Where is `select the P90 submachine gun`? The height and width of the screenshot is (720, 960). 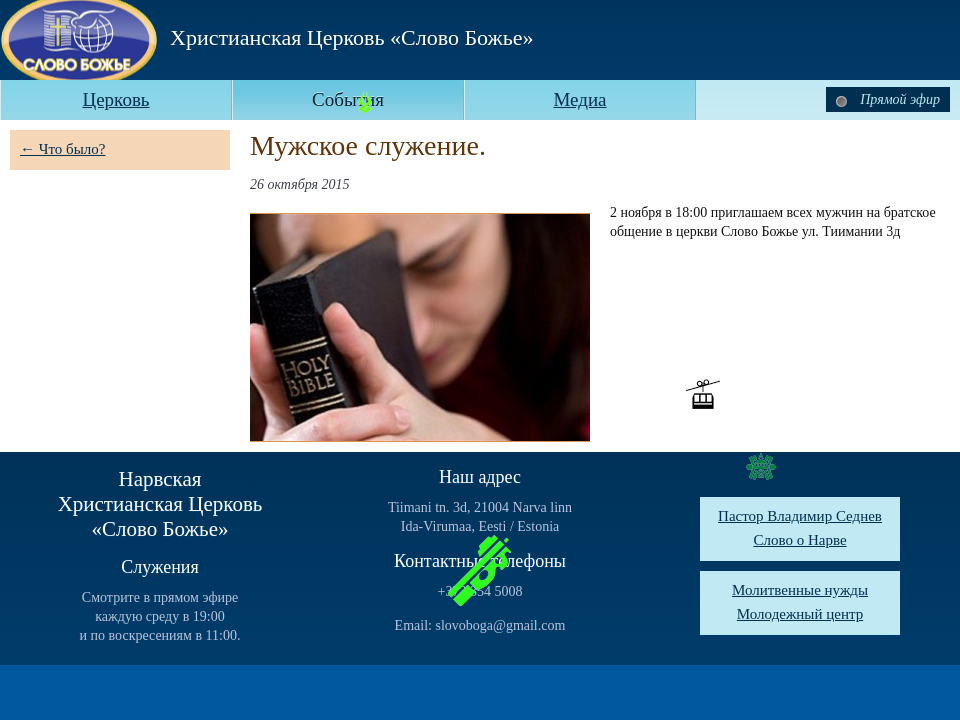 select the P90 submachine gun is located at coordinates (479, 570).